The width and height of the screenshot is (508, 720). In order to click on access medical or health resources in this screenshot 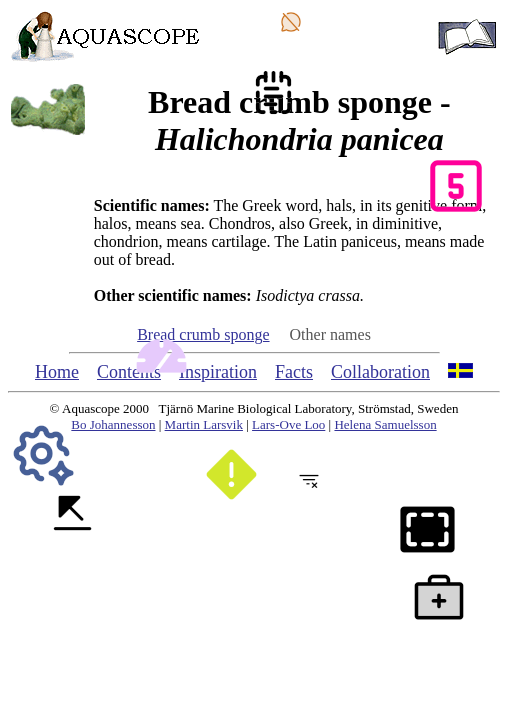, I will do `click(439, 599)`.